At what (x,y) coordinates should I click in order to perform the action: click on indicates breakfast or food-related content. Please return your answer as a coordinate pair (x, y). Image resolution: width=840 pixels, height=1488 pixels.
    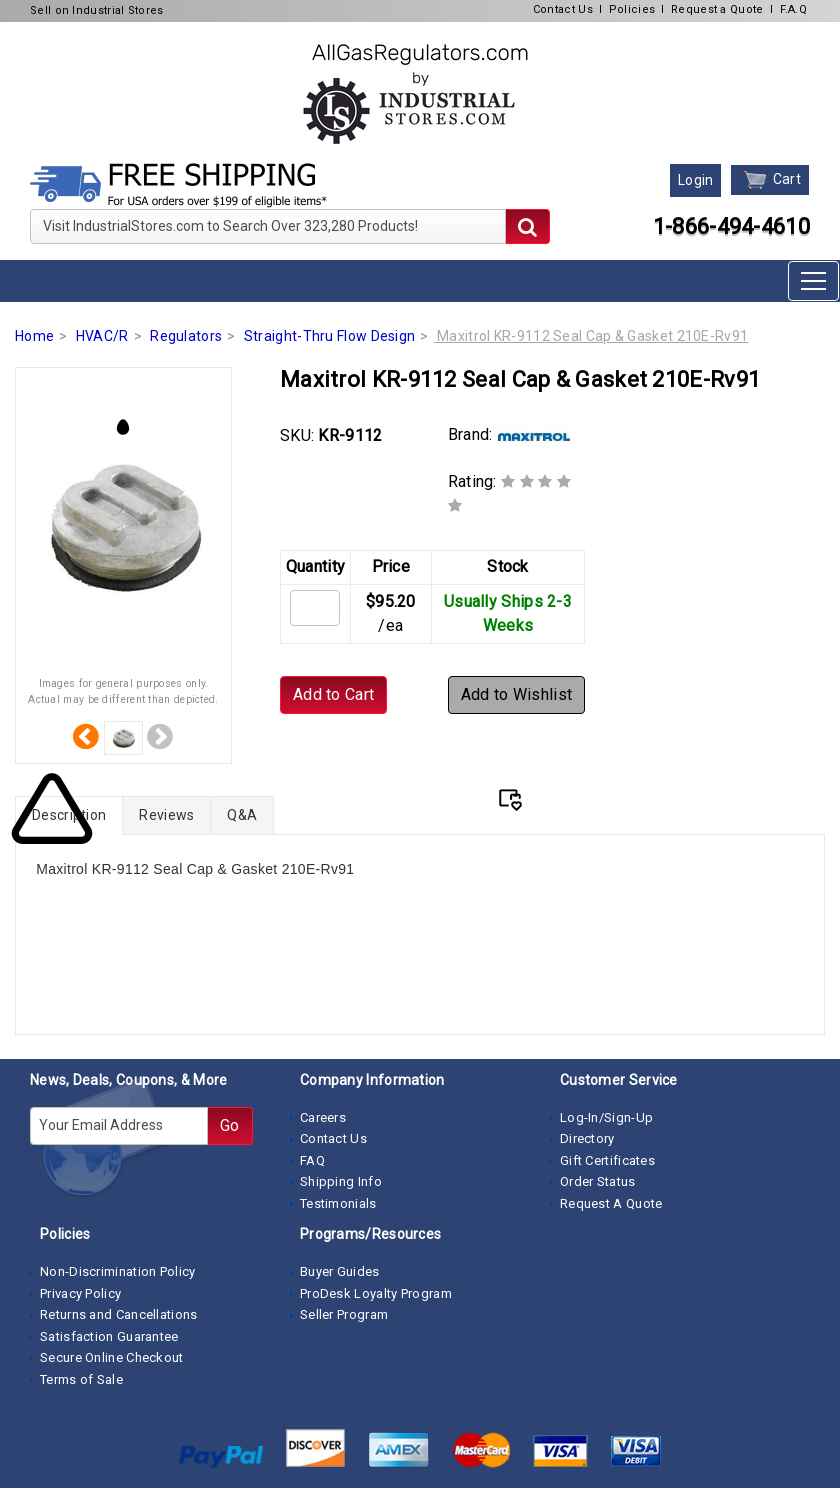
    Looking at the image, I should click on (123, 427).